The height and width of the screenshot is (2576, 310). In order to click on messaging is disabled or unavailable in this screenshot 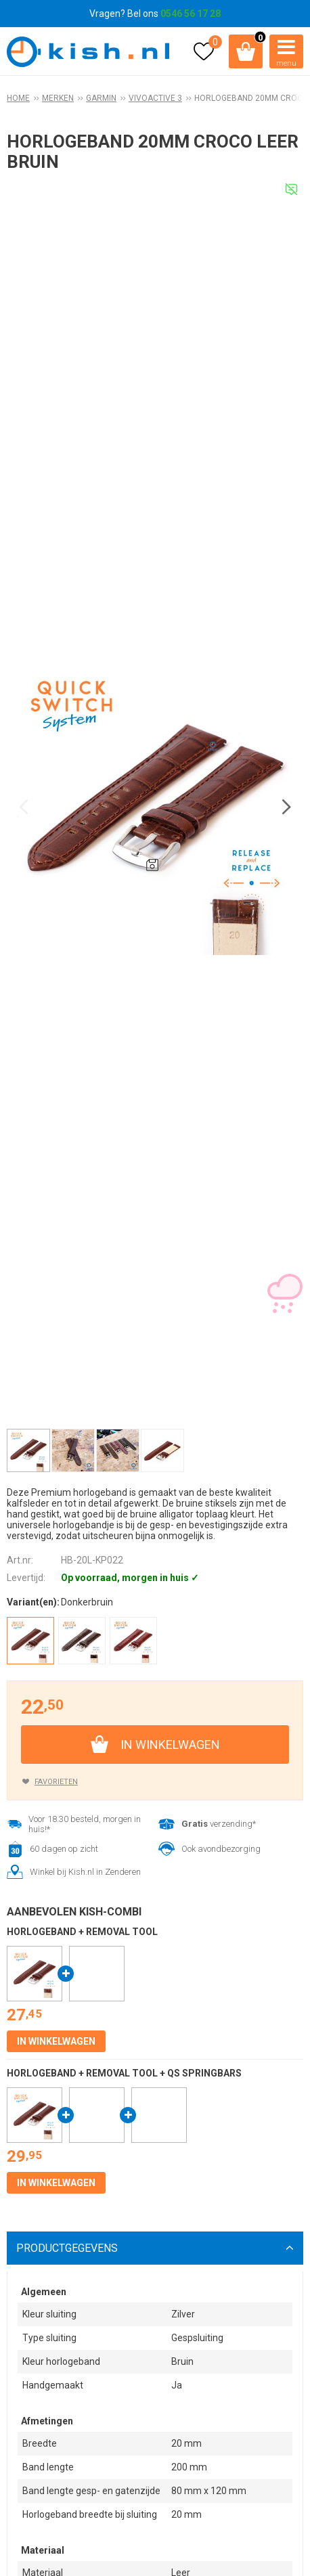, I will do `click(291, 189)`.